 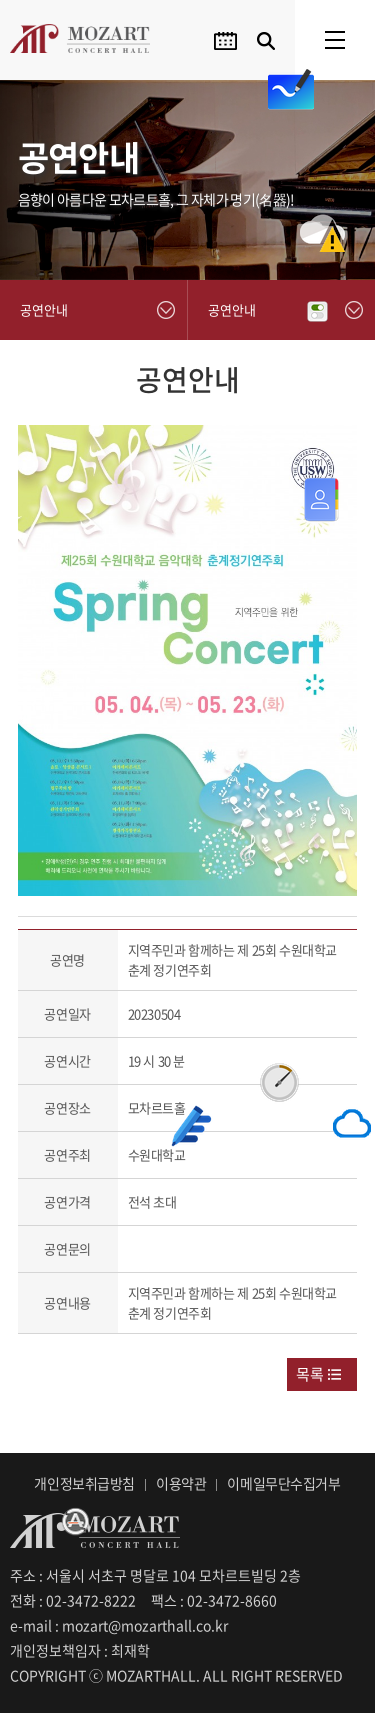 I want to click on open gnome tweaks application, so click(x=317, y=311).